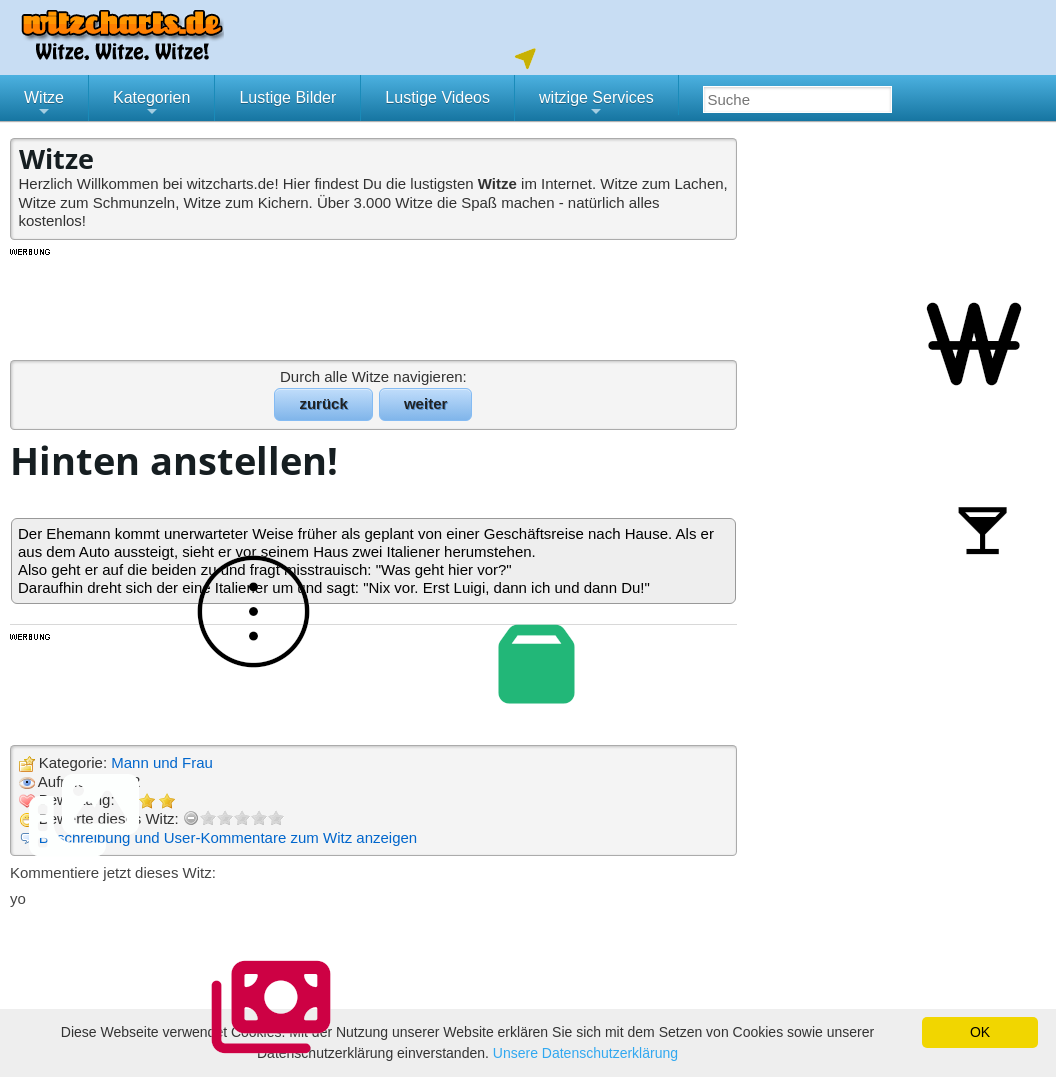 This screenshot has width=1056, height=1077. What do you see at coordinates (974, 344) in the screenshot?
I see `indicates south korean won currency` at bounding box center [974, 344].